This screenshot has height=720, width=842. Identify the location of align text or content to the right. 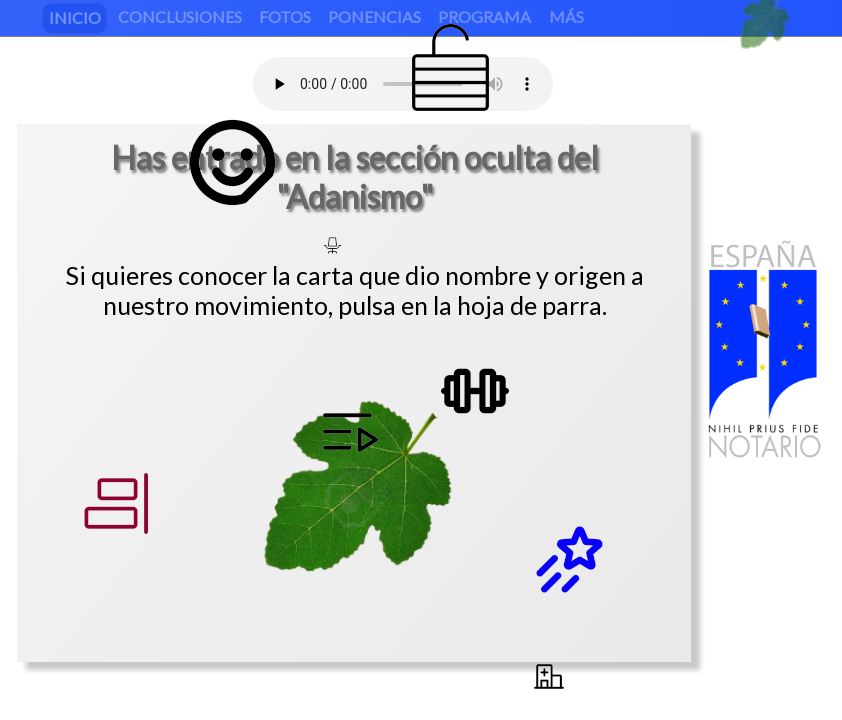
(117, 503).